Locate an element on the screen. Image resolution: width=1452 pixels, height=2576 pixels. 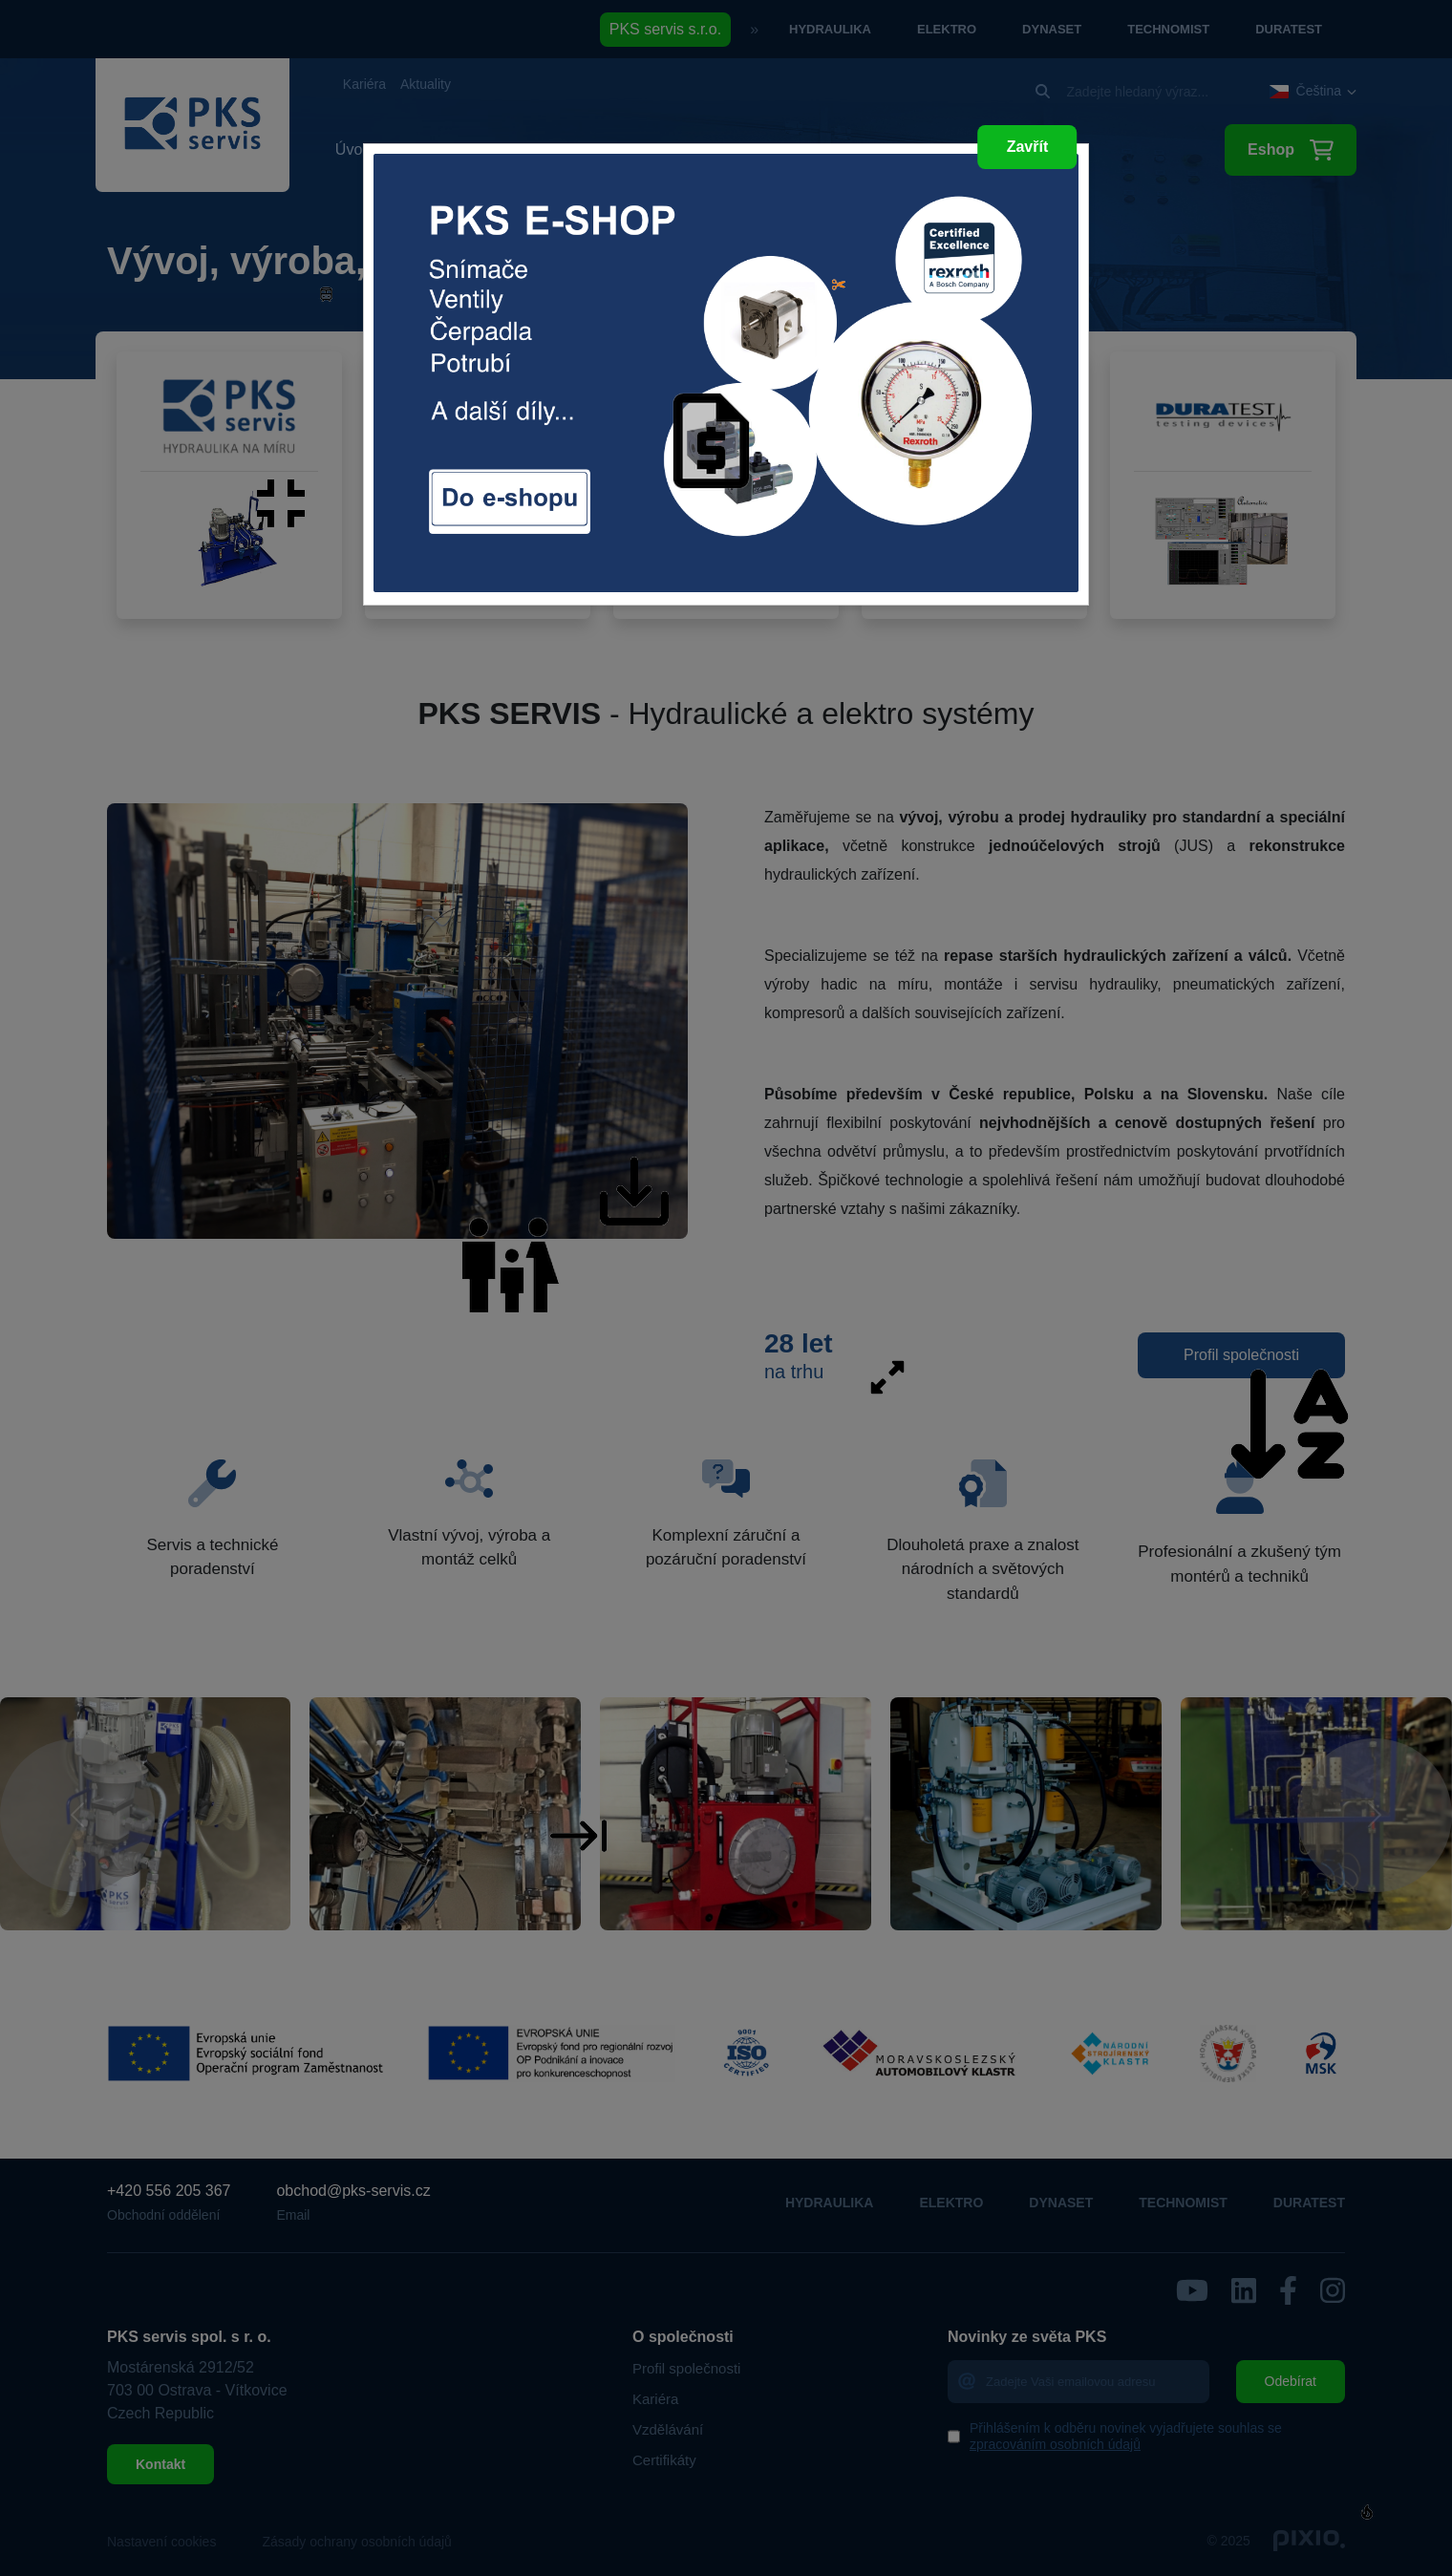
sort items alphabetically from A to Z is located at coordinates (1290, 1424).